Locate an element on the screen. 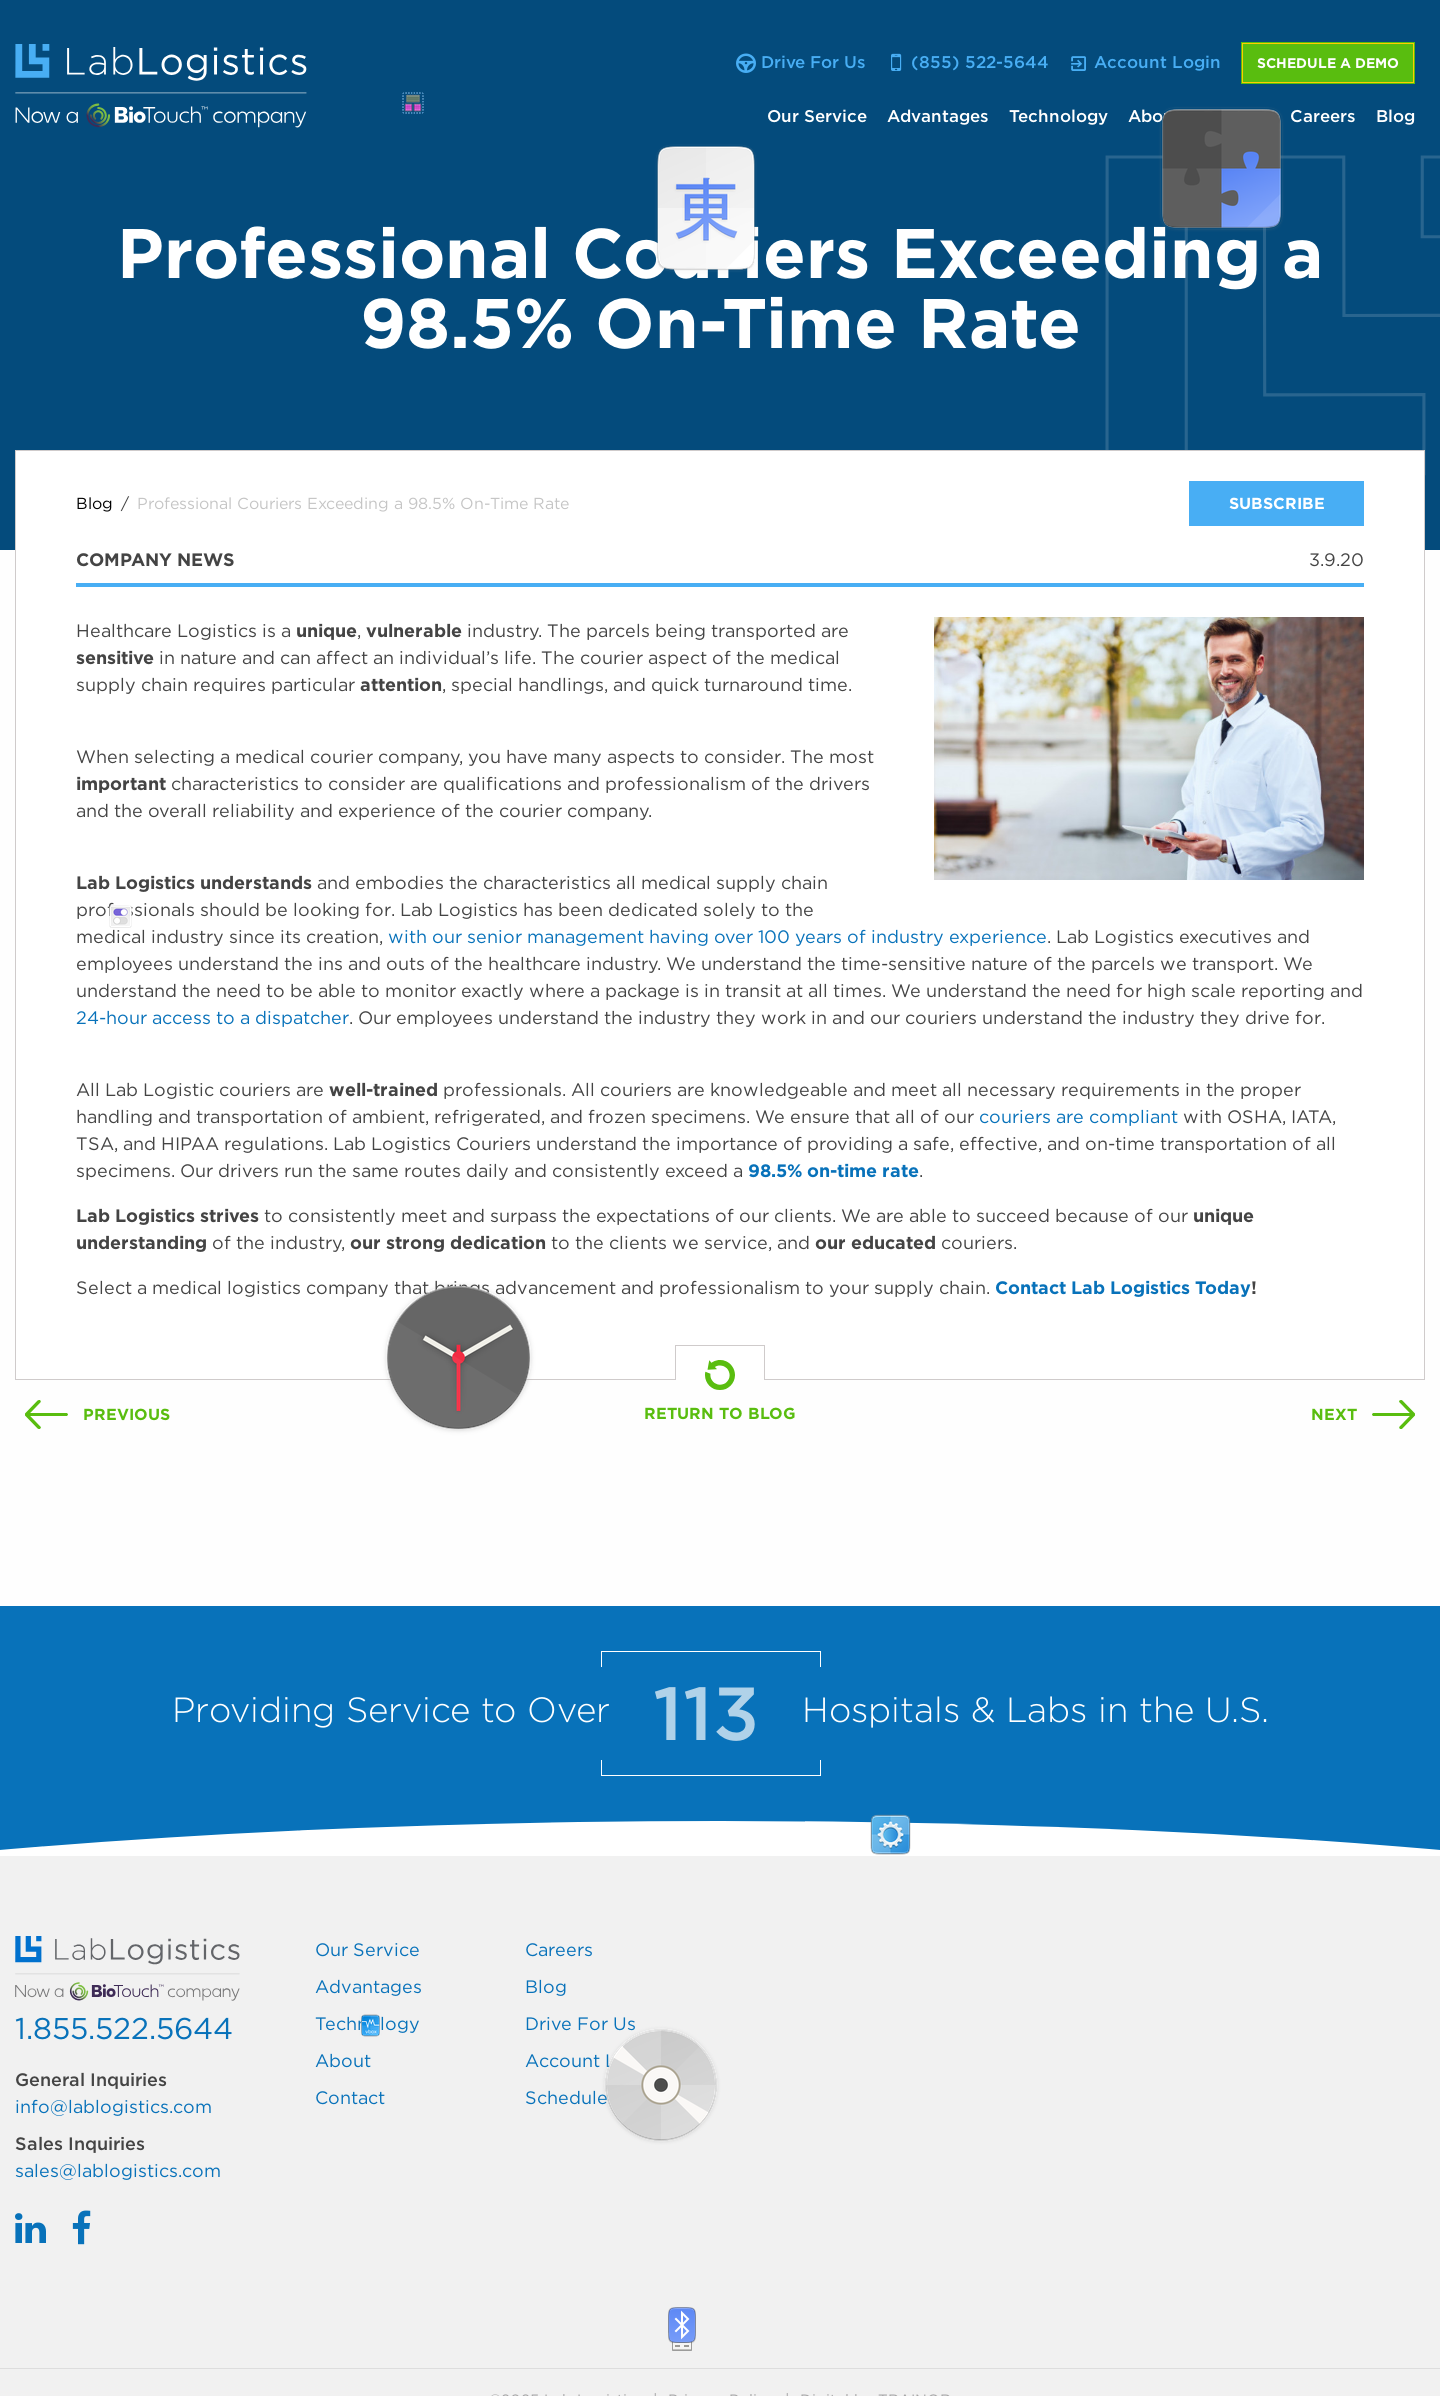  open gnome tweaks to customize desktop settings is located at coordinates (120, 916).